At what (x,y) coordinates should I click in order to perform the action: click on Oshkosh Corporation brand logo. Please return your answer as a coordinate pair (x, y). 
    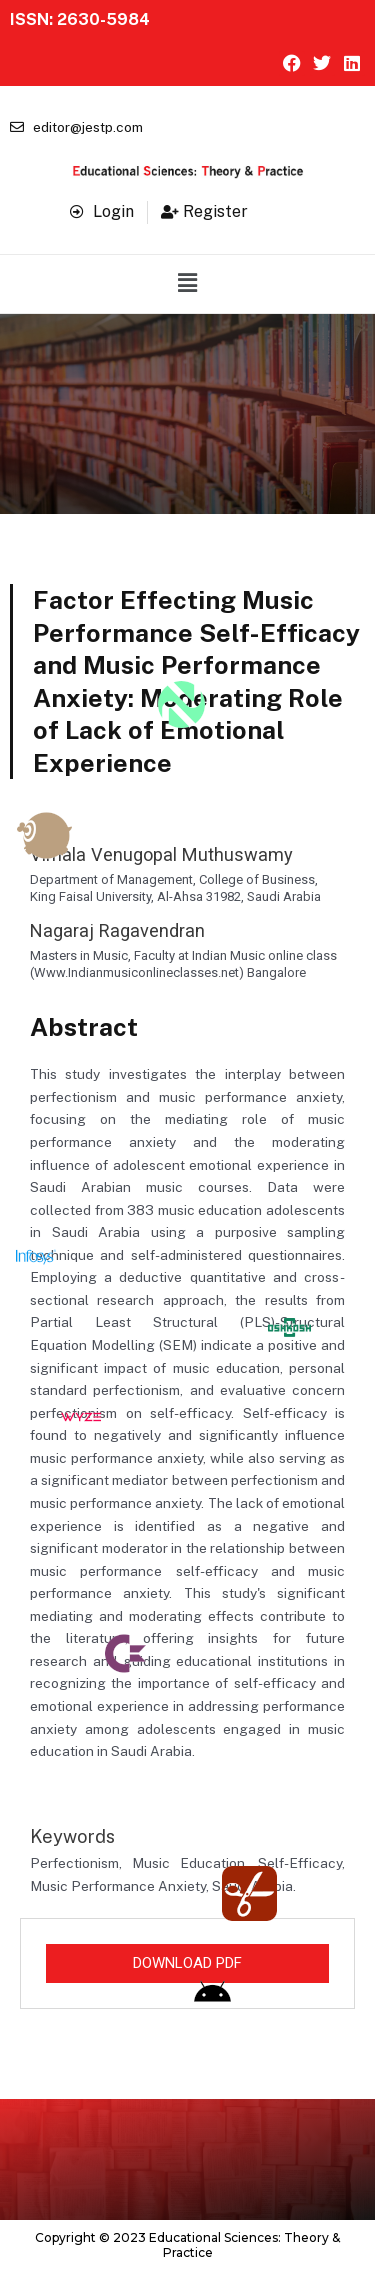
    Looking at the image, I should click on (289, 1327).